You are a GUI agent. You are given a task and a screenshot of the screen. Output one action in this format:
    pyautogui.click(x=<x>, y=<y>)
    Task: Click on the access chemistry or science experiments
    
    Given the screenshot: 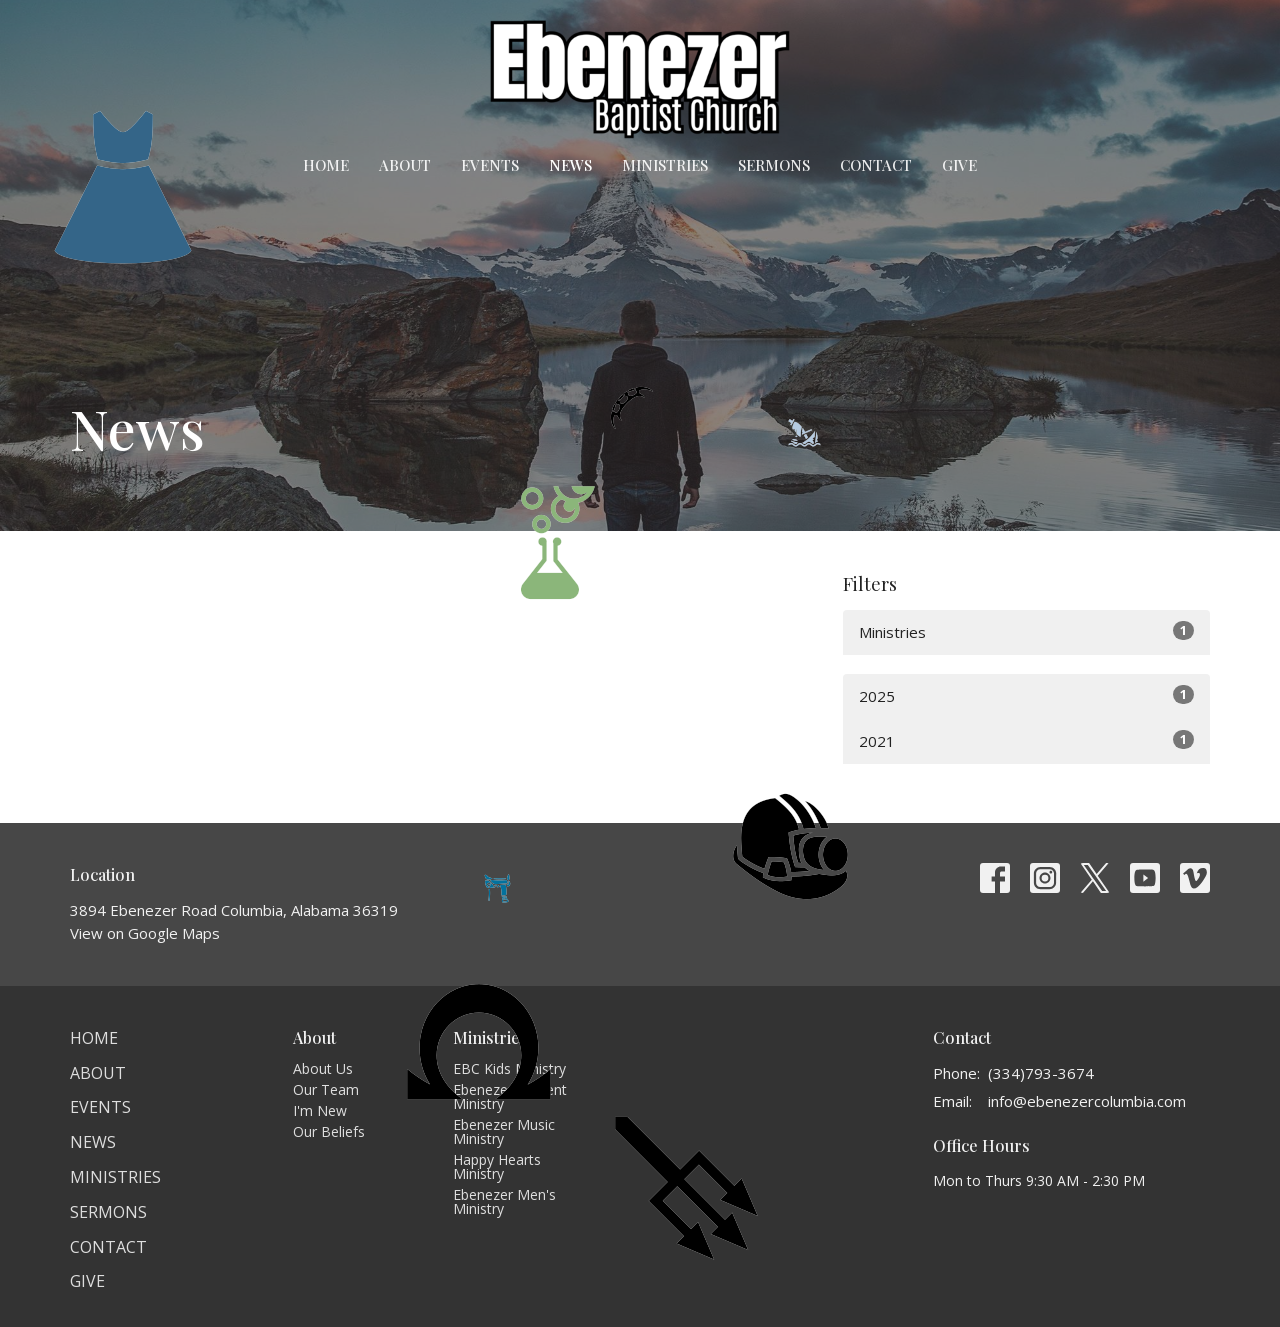 What is the action you would take?
    pyautogui.click(x=550, y=542)
    